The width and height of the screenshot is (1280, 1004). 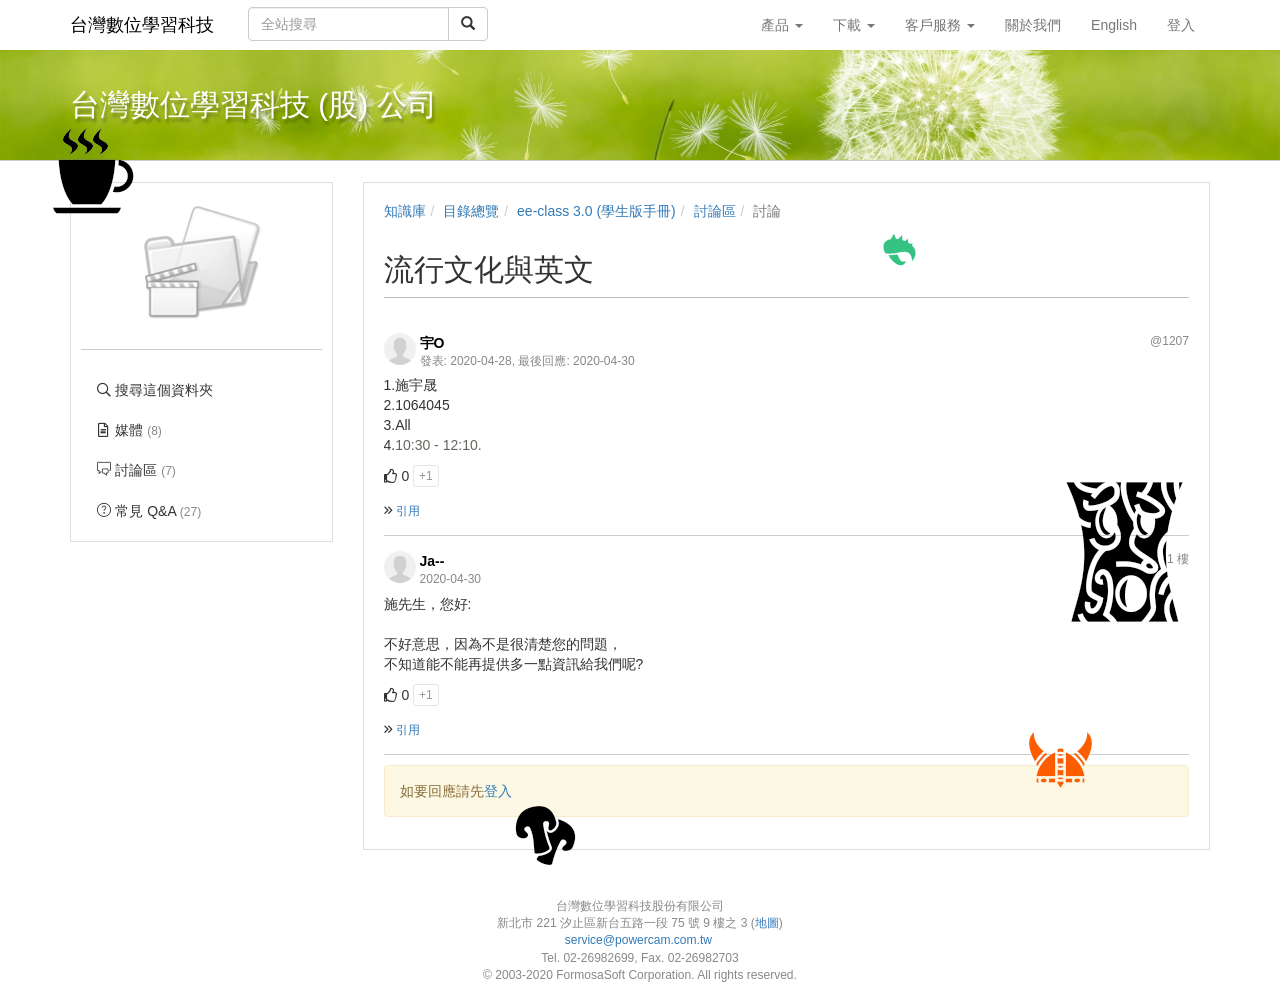 What do you see at coordinates (1125, 552) in the screenshot?
I see `represents a forest spirit or nature character in a game` at bounding box center [1125, 552].